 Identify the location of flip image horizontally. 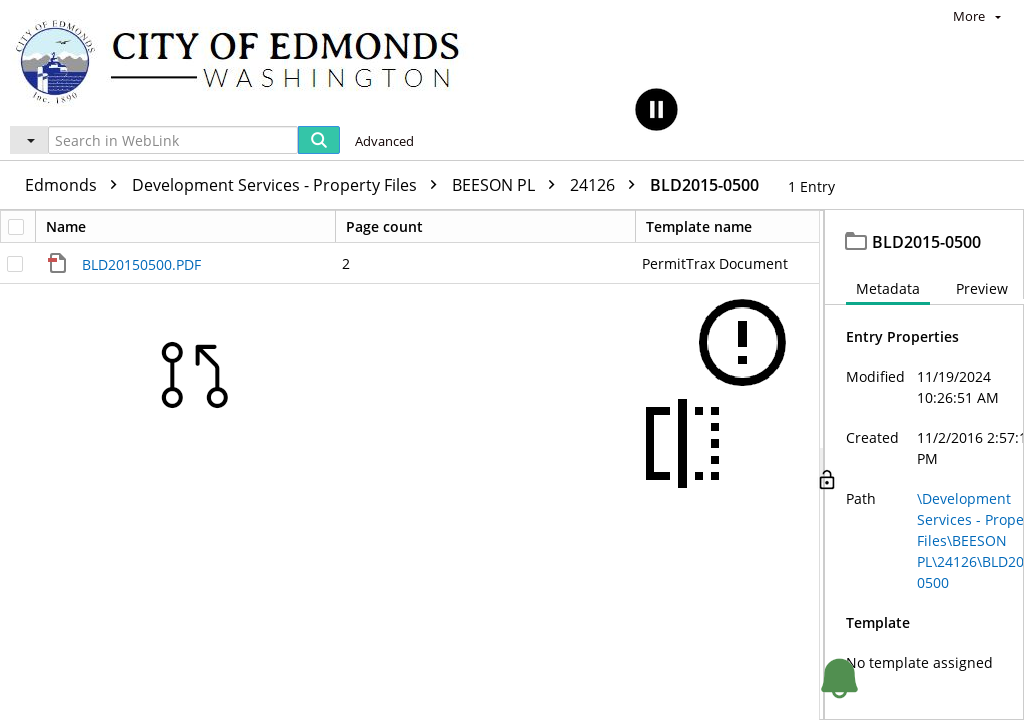
(682, 443).